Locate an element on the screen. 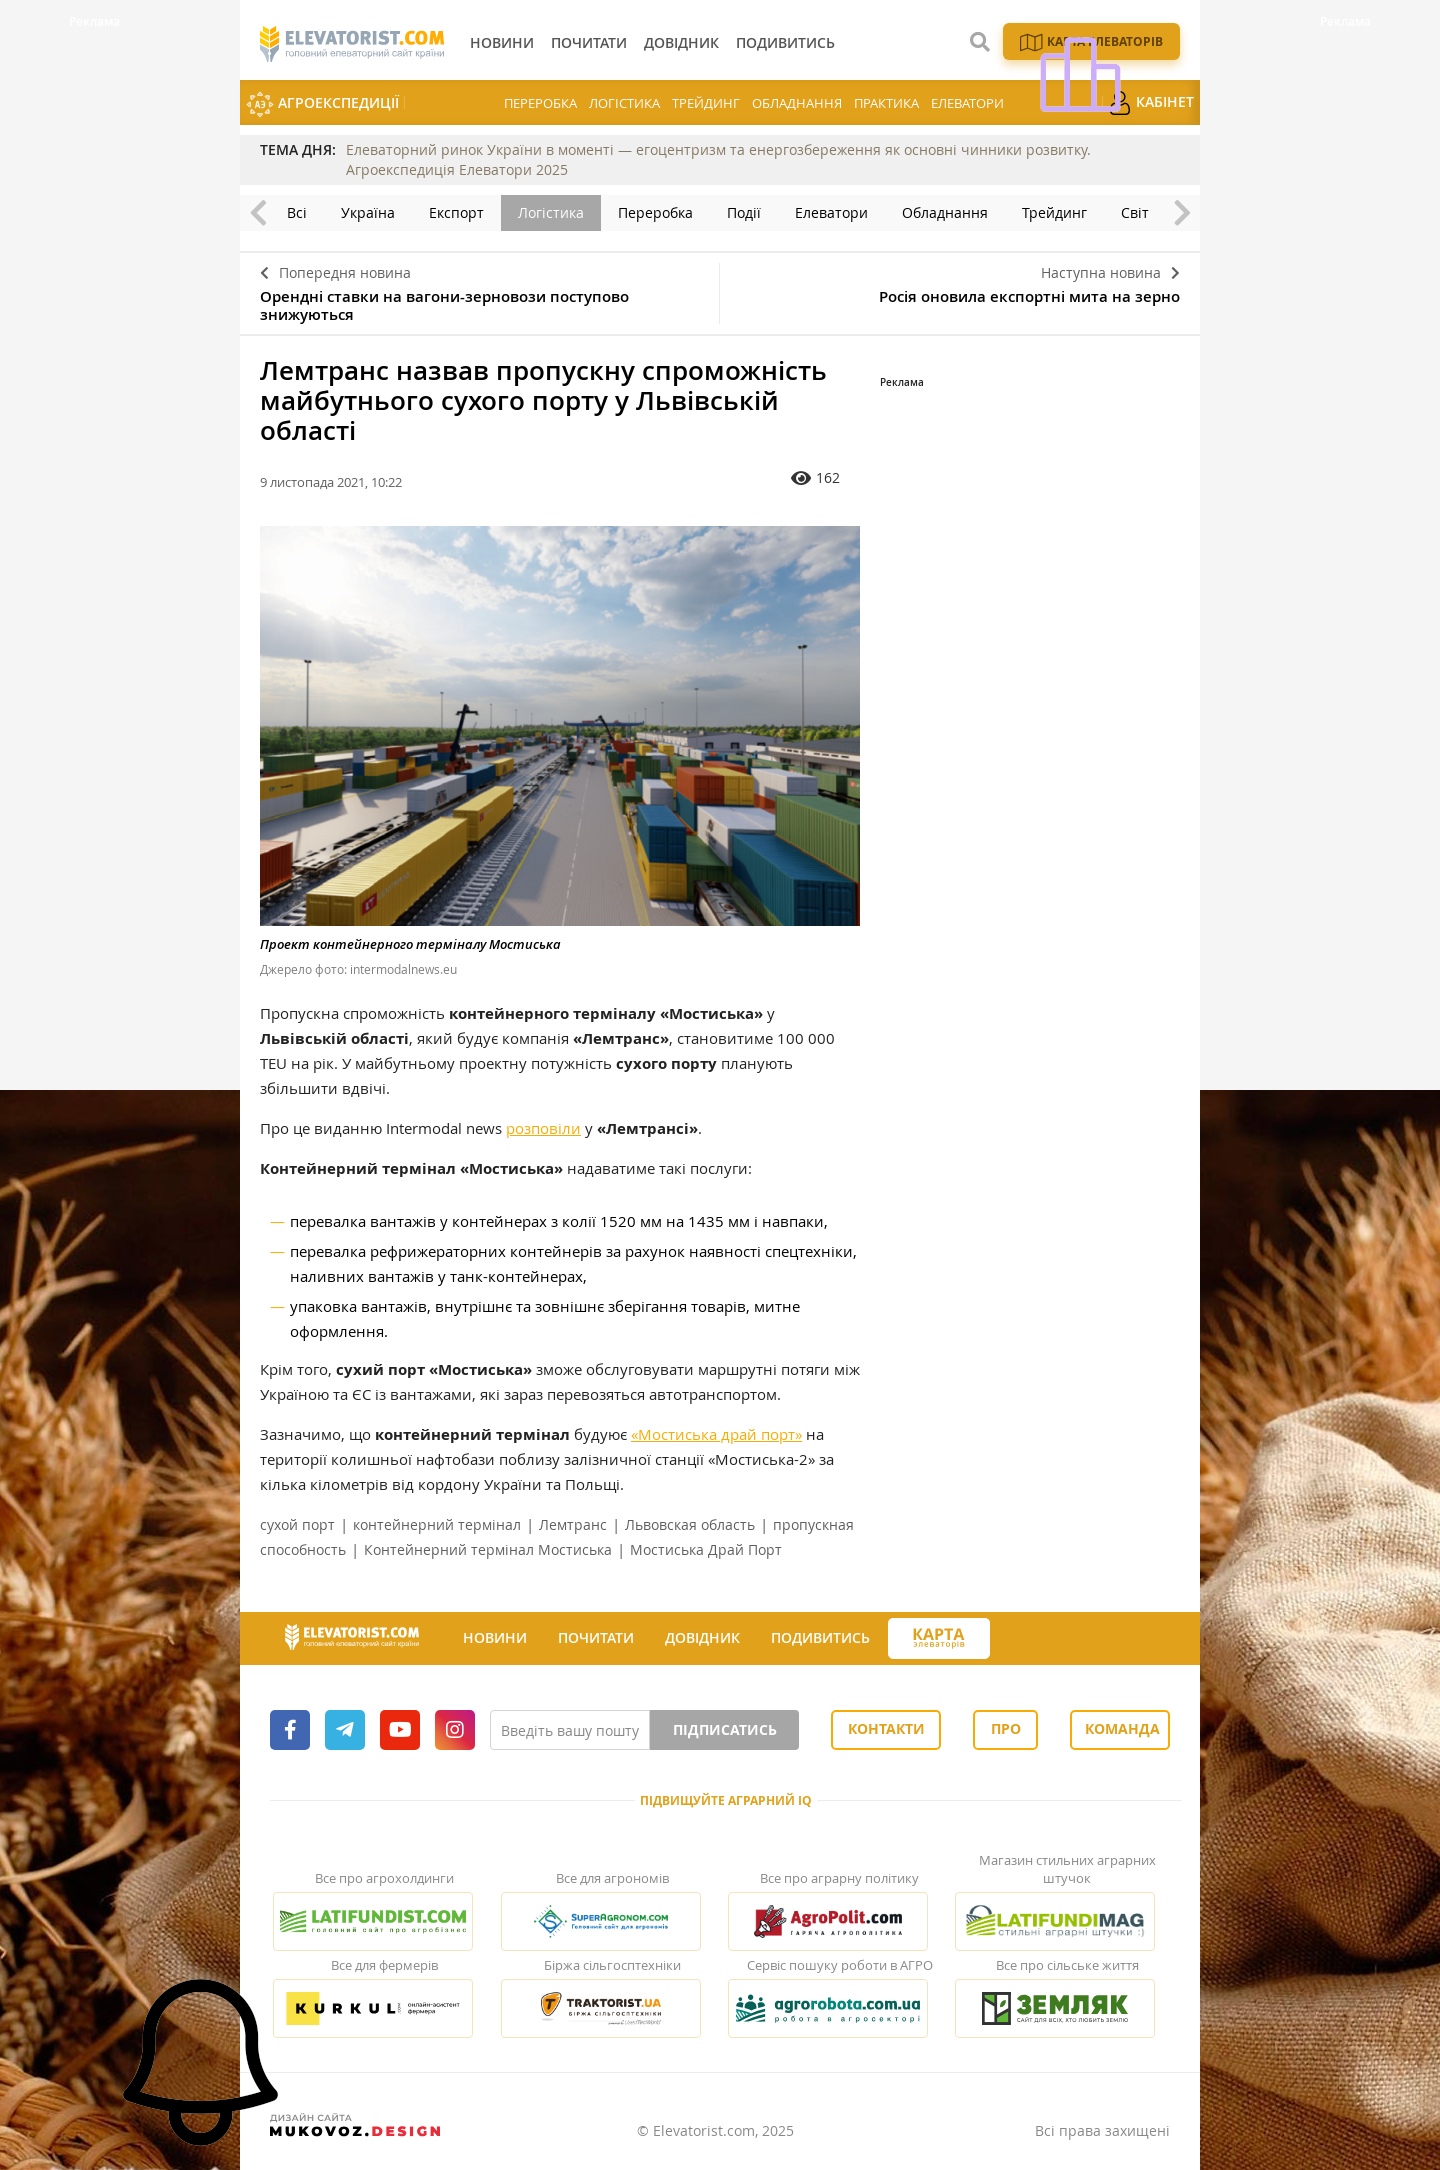 This screenshot has height=2170, width=1440. view rankings or leaderboard is located at coordinates (1080, 74).